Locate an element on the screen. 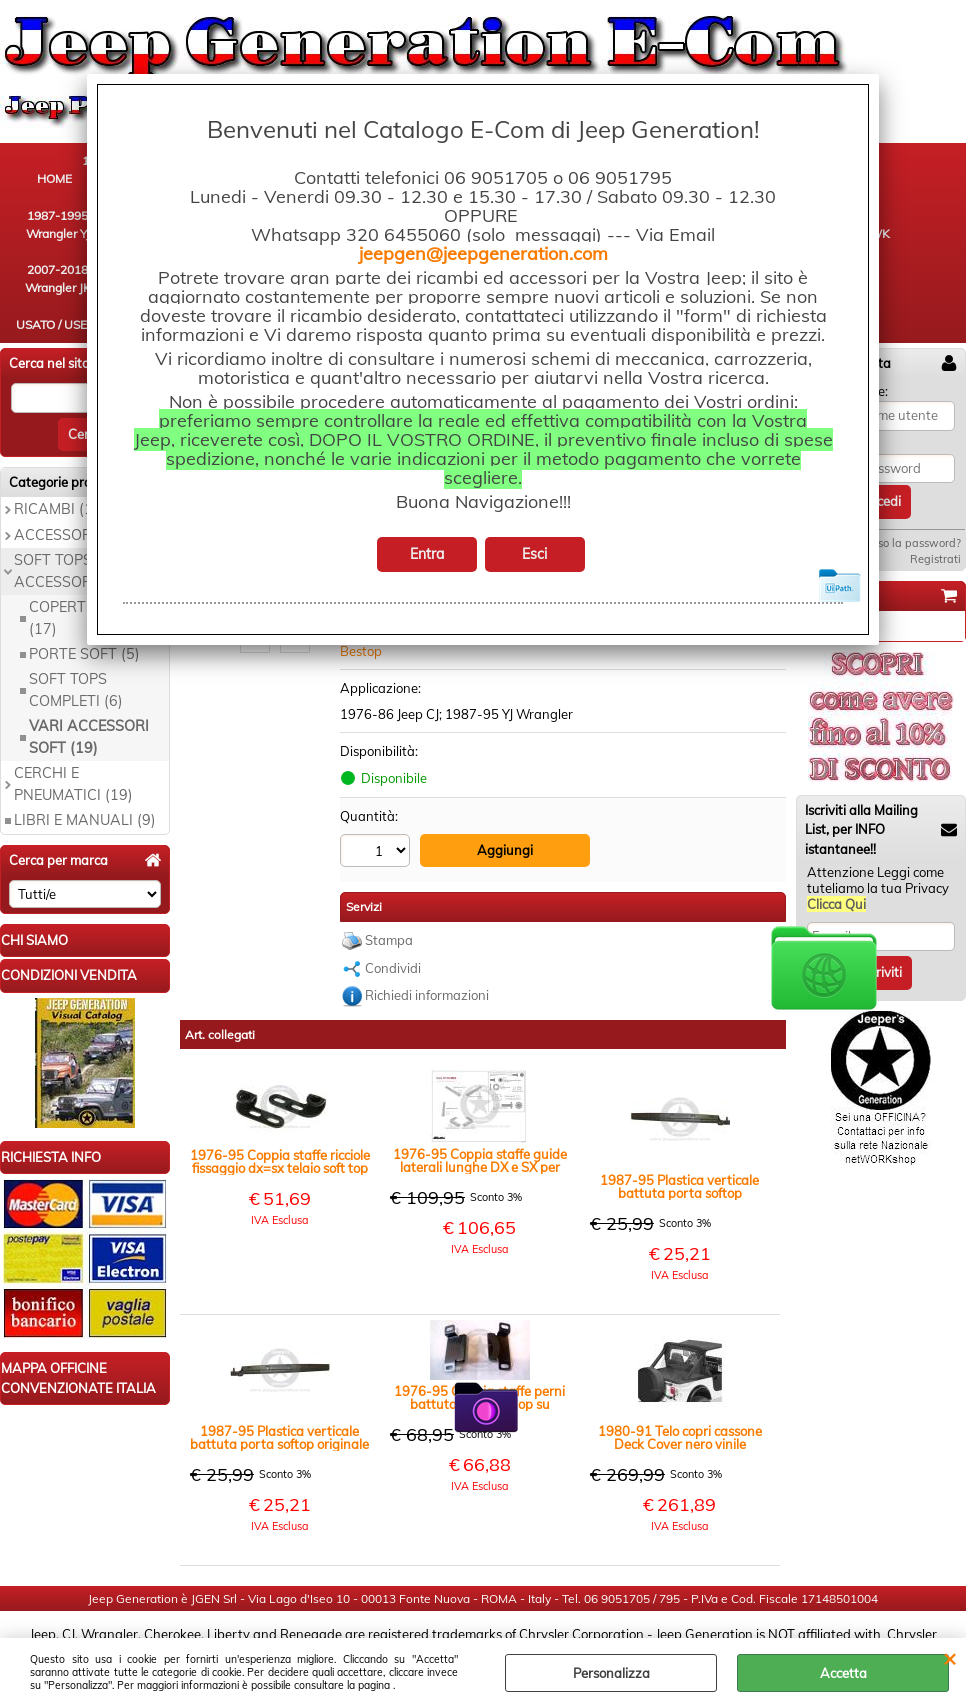 This screenshot has width=966, height=1707. open UiPath project folder is located at coordinates (839, 586).